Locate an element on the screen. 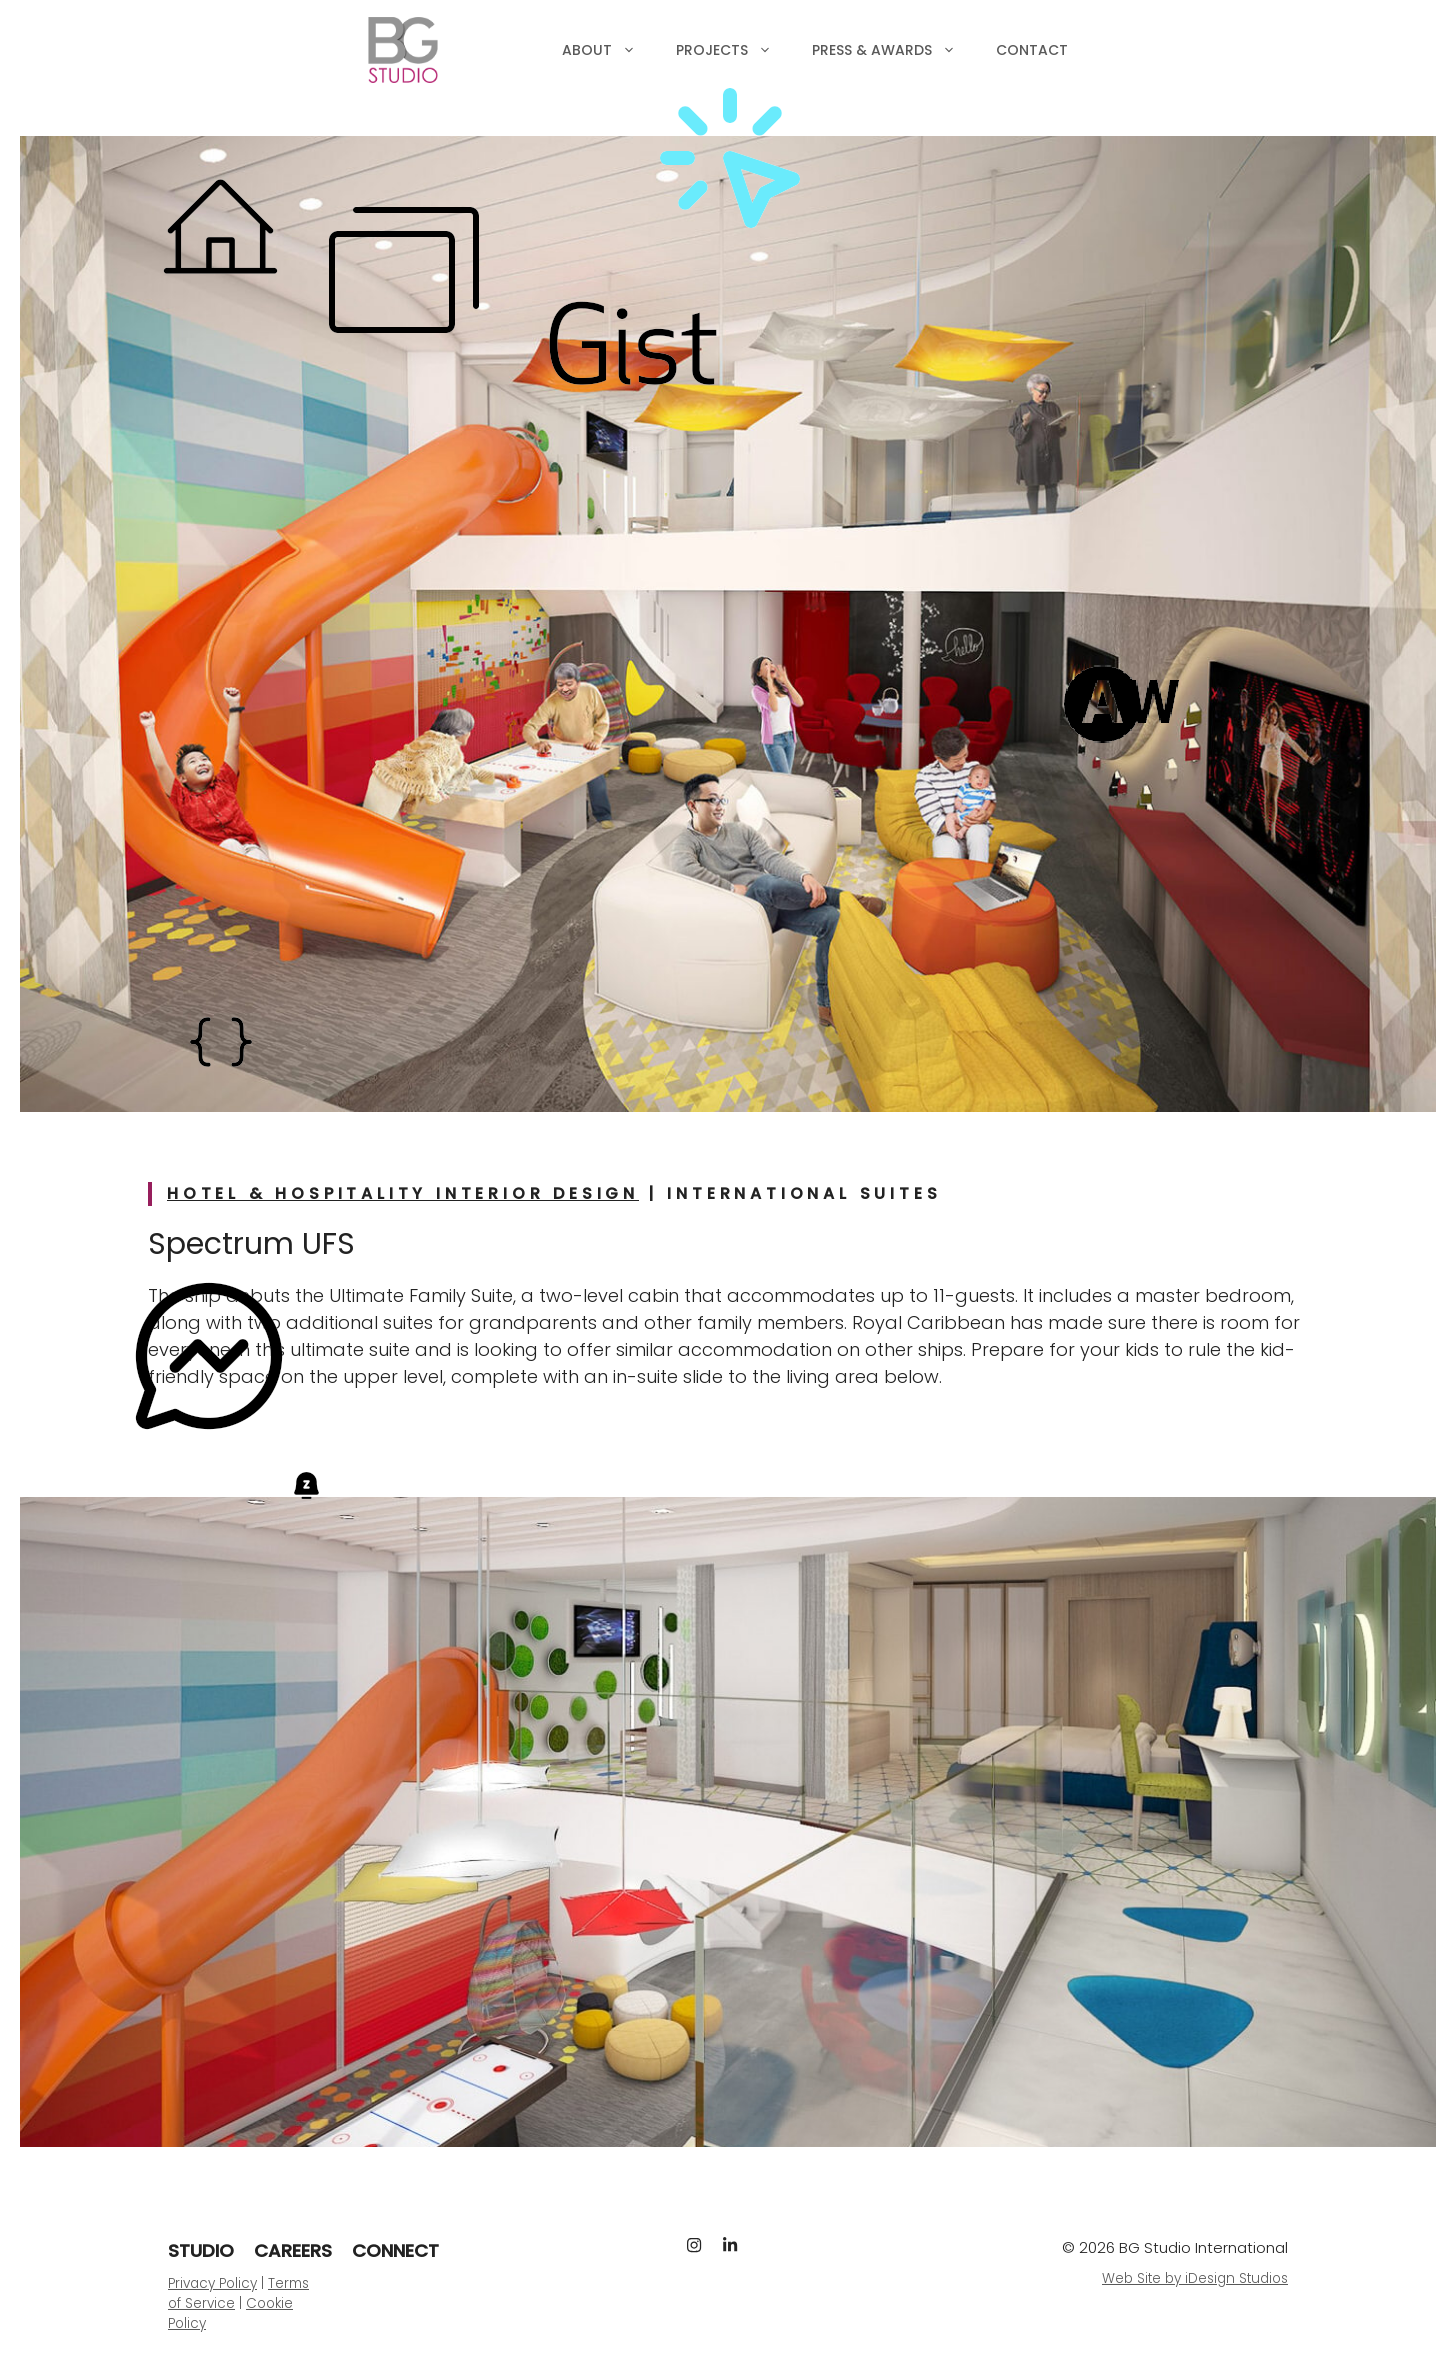  tap or click to interact is located at coordinates (730, 158).